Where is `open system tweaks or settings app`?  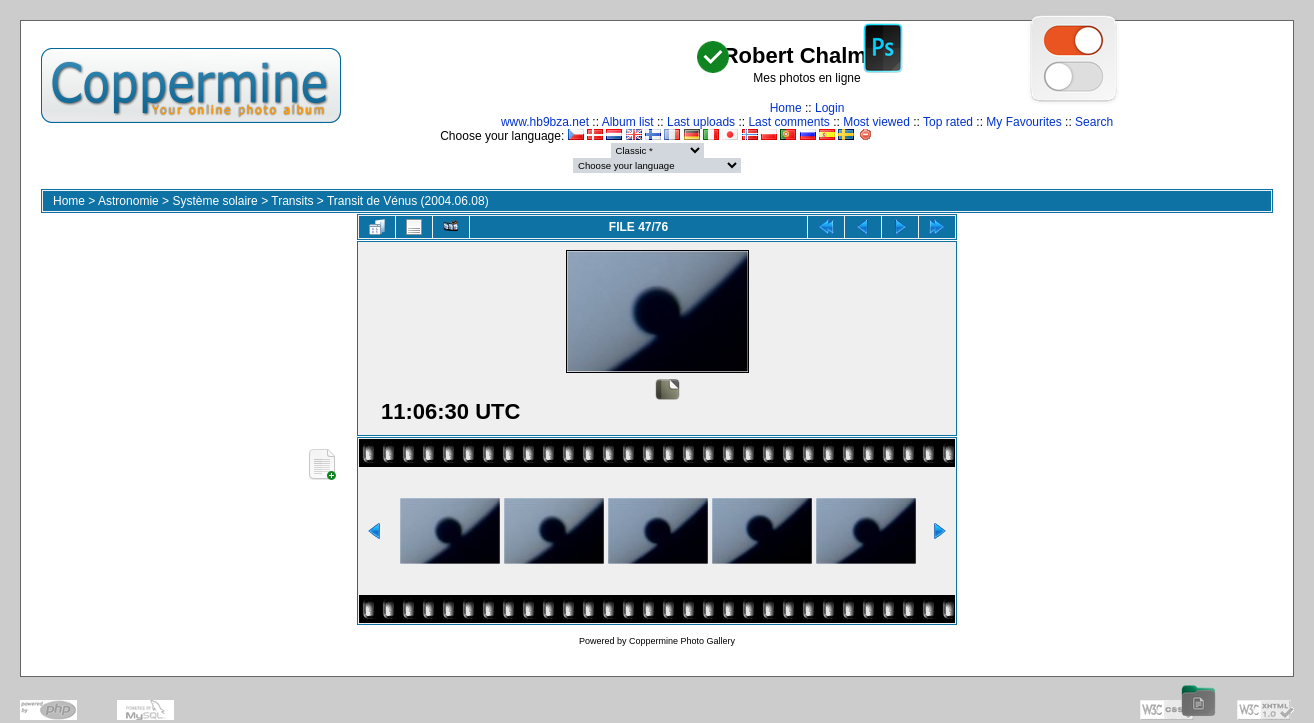
open system tweaks or settings app is located at coordinates (1073, 58).